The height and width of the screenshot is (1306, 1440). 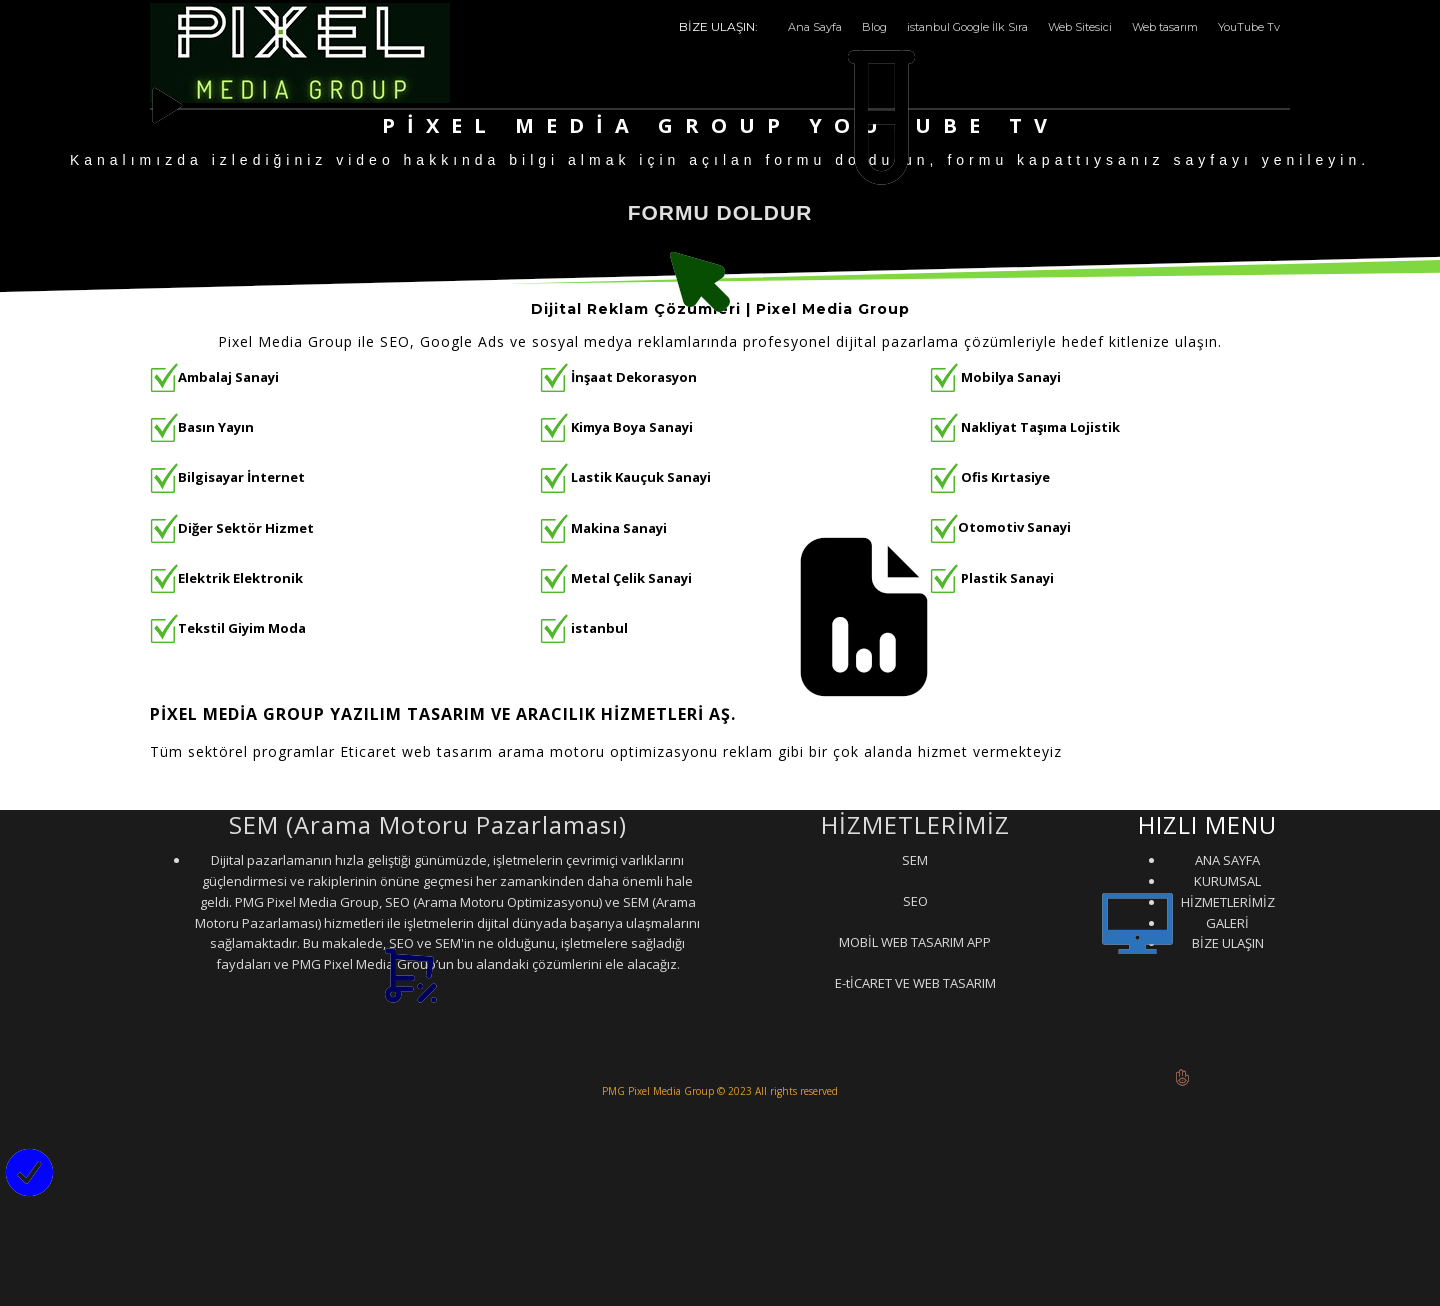 I want to click on view discounted items in your cart, so click(x=409, y=975).